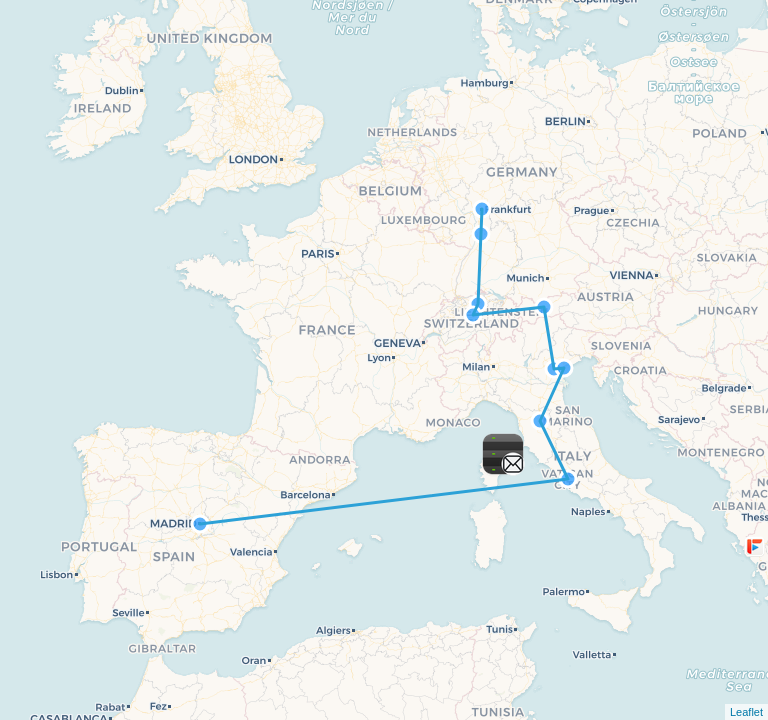 This screenshot has height=720, width=768. What do you see at coordinates (754, 546) in the screenshot?
I see `open FreeTube app` at bounding box center [754, 546].